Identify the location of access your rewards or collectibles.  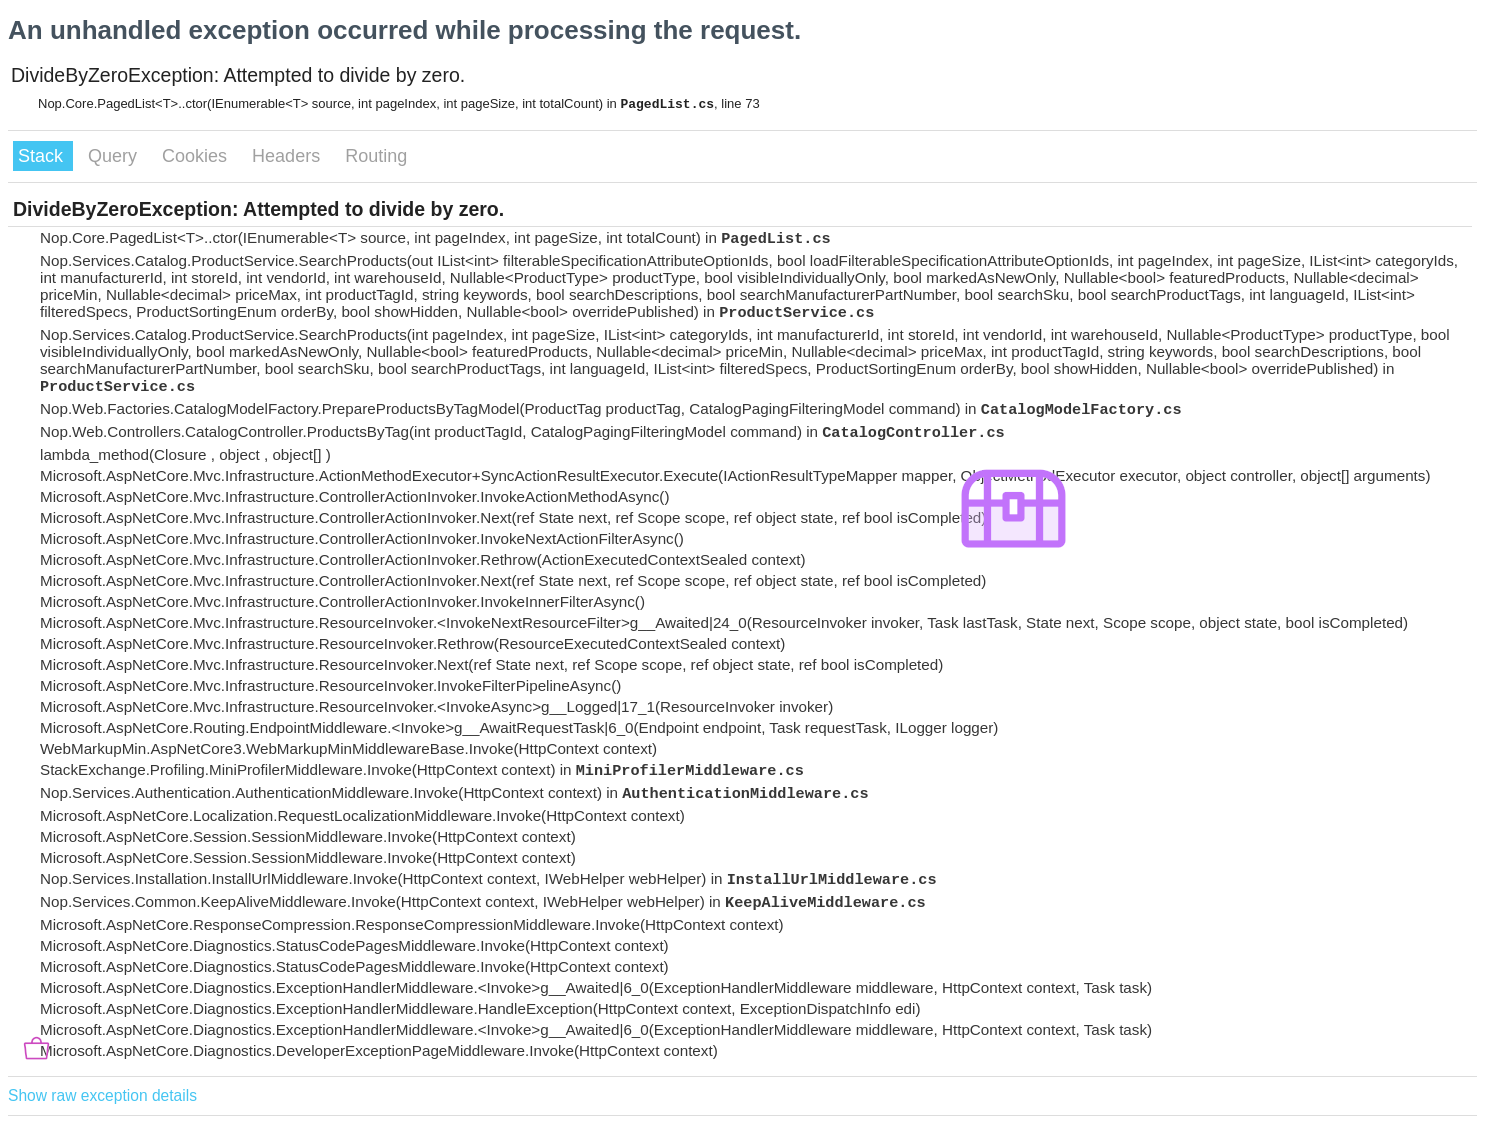
(1013, 510).